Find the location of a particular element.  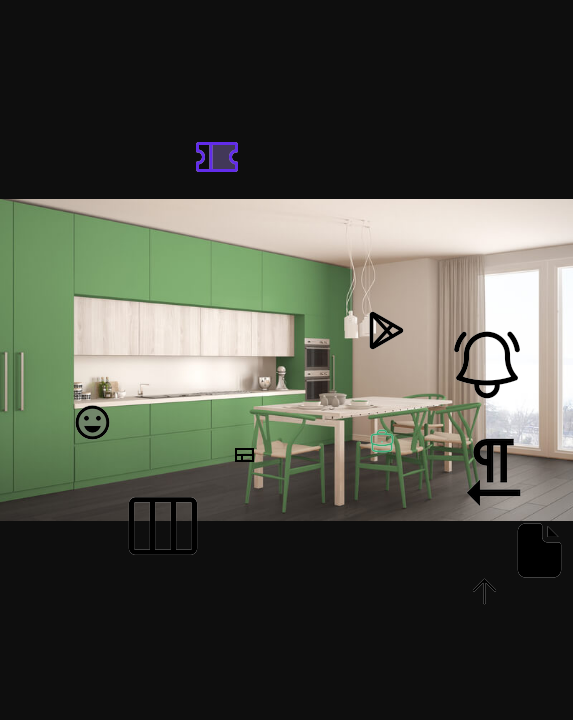

switch to column view layout is located at coordinates (163, 526).